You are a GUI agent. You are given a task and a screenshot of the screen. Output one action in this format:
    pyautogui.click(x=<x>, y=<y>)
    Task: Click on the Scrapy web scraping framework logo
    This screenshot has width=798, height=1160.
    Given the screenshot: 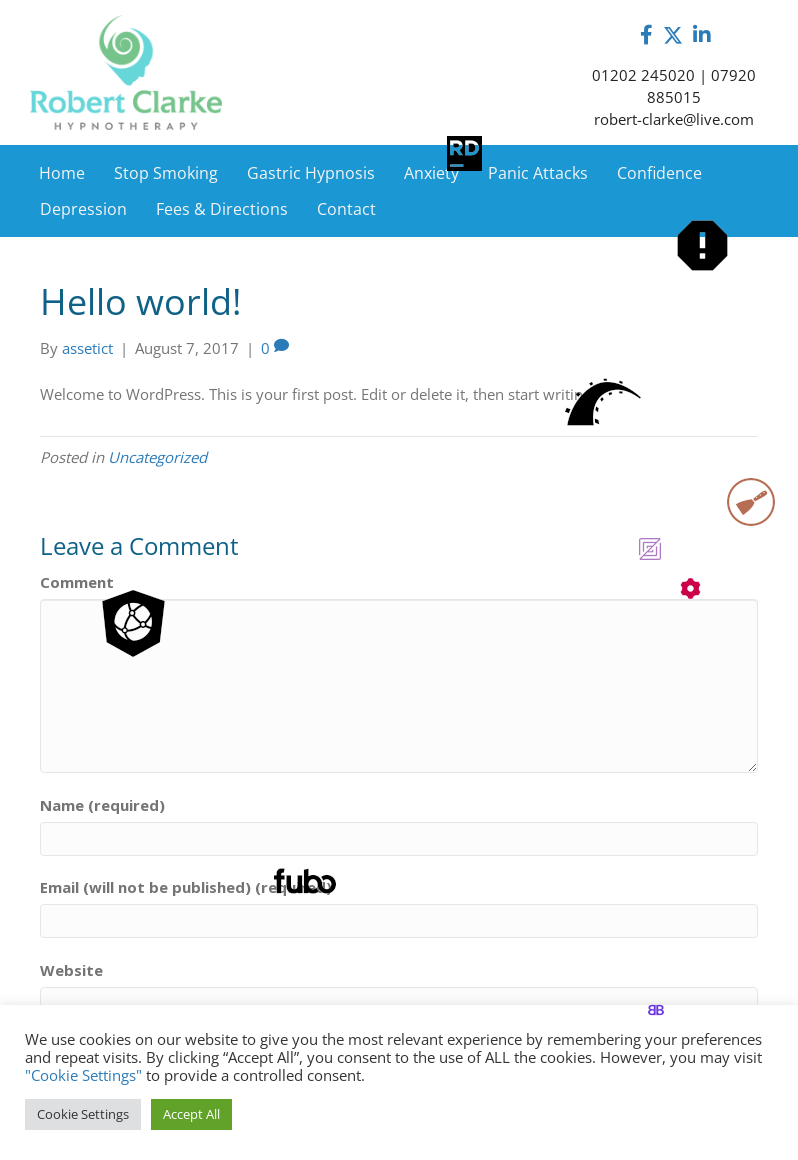 What is the action you would take?
    pyautogui.click(x=751, y=502)
    